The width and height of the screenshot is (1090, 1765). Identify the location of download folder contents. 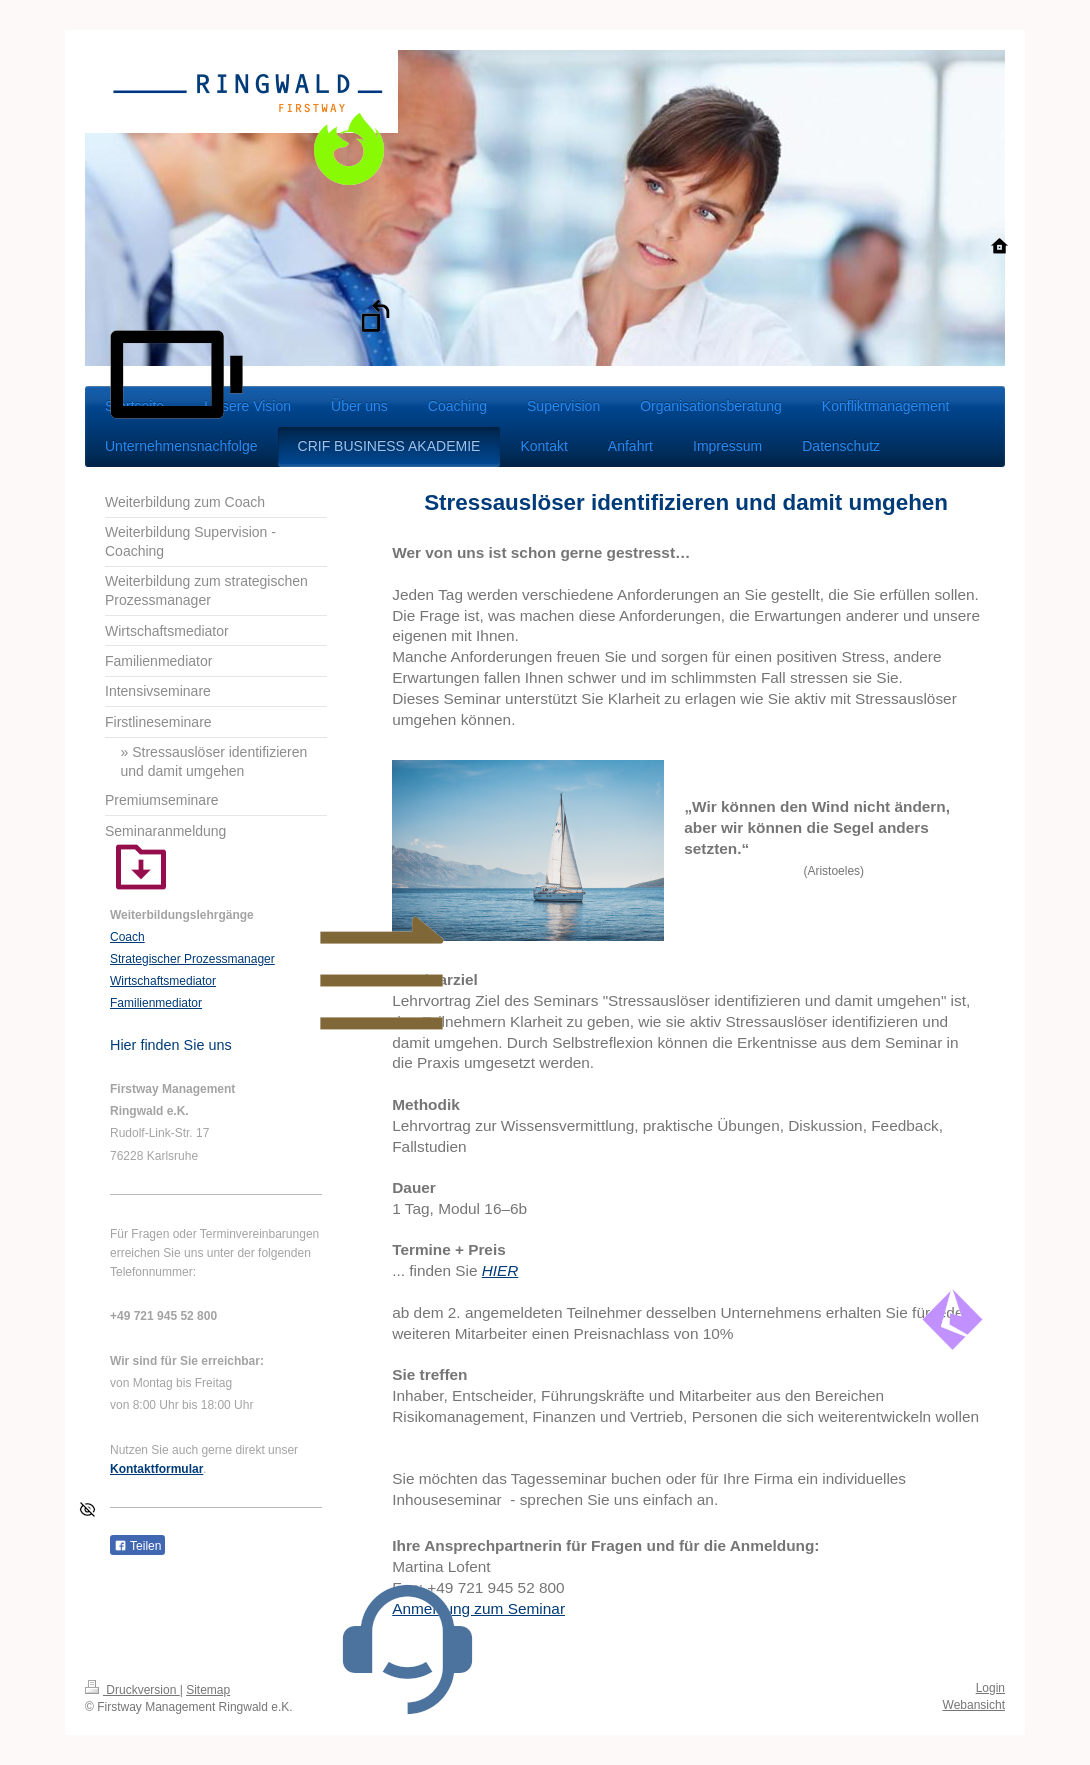
(141, 867).